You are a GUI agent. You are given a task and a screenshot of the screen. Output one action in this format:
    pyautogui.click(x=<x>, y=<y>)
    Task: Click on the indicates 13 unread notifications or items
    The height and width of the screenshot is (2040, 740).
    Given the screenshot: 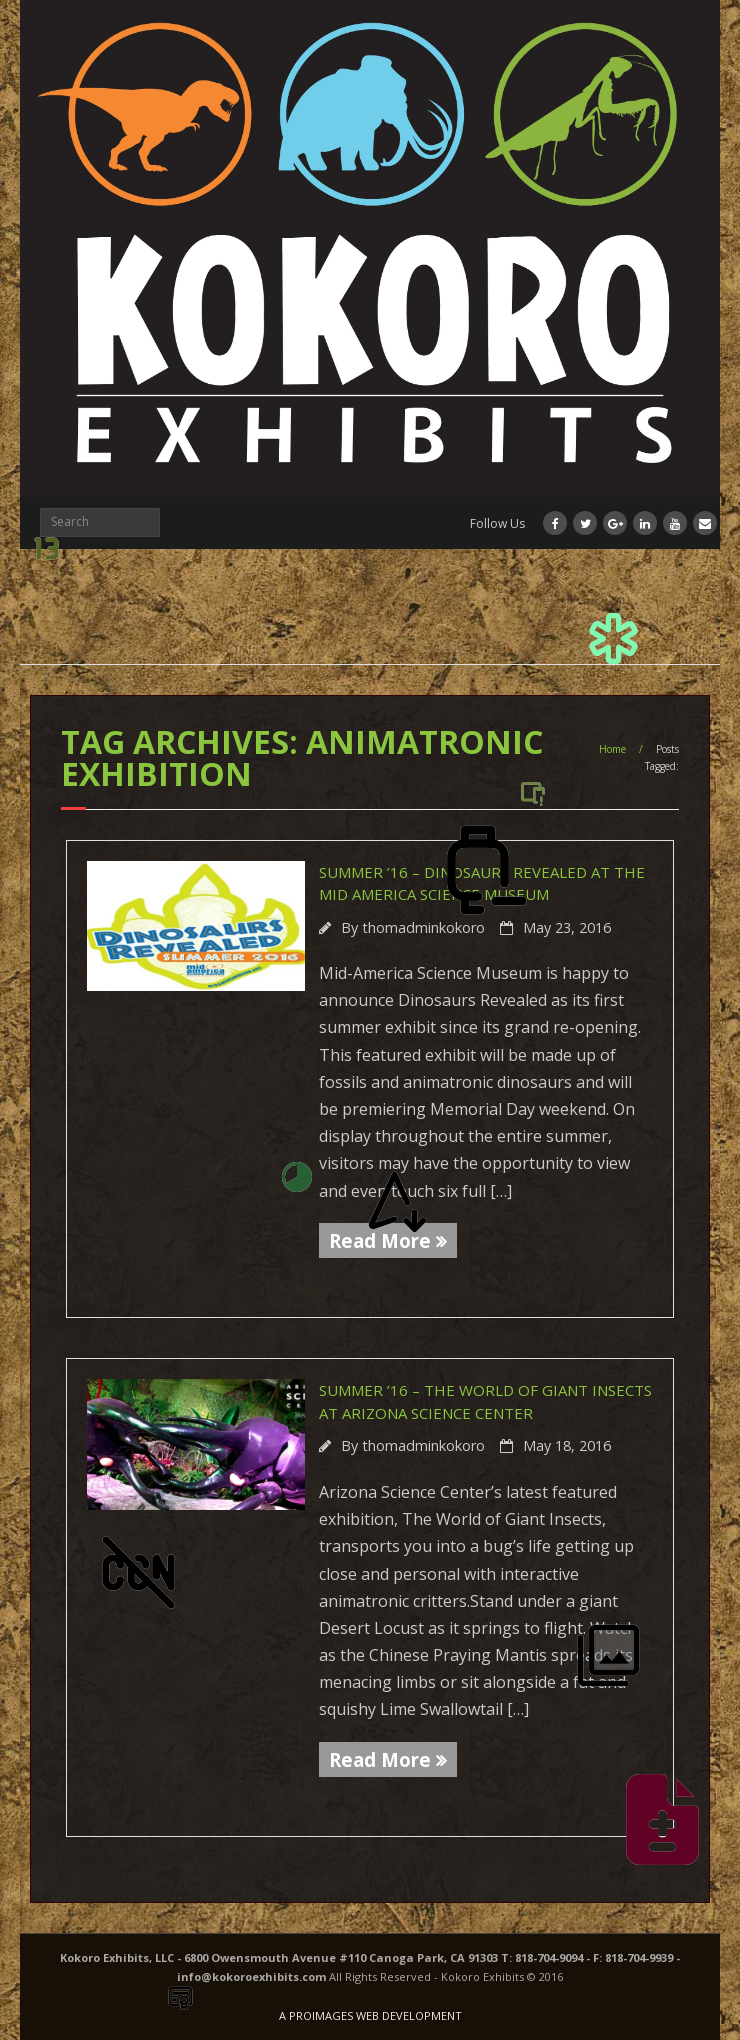 What is the action you would take?
    pyautogui.click(x=45, y=548)
    